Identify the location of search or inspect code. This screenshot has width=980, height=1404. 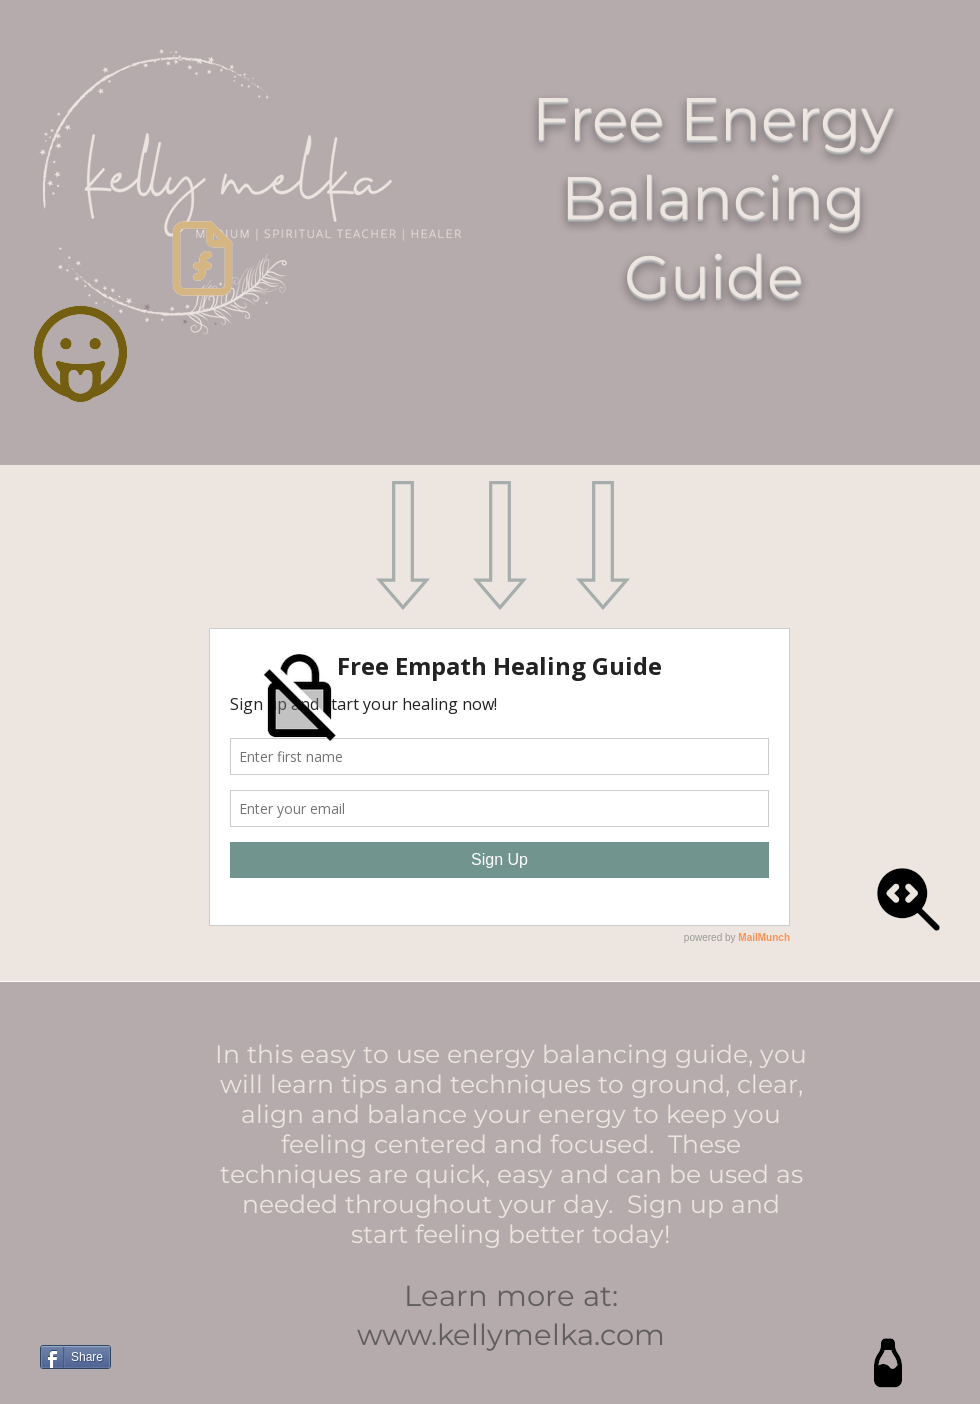
(908, 899).